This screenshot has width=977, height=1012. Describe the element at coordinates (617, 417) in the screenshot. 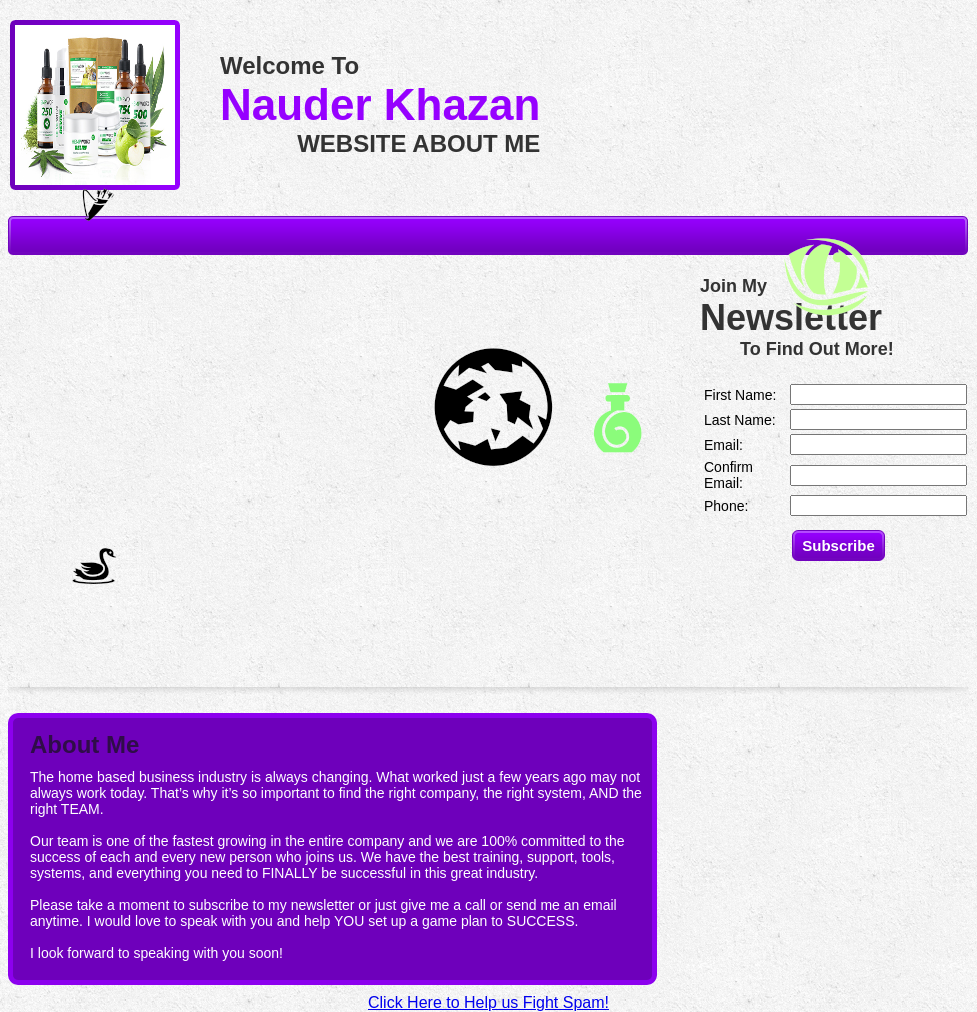

I see `access potion or elixir inventory` at that location.